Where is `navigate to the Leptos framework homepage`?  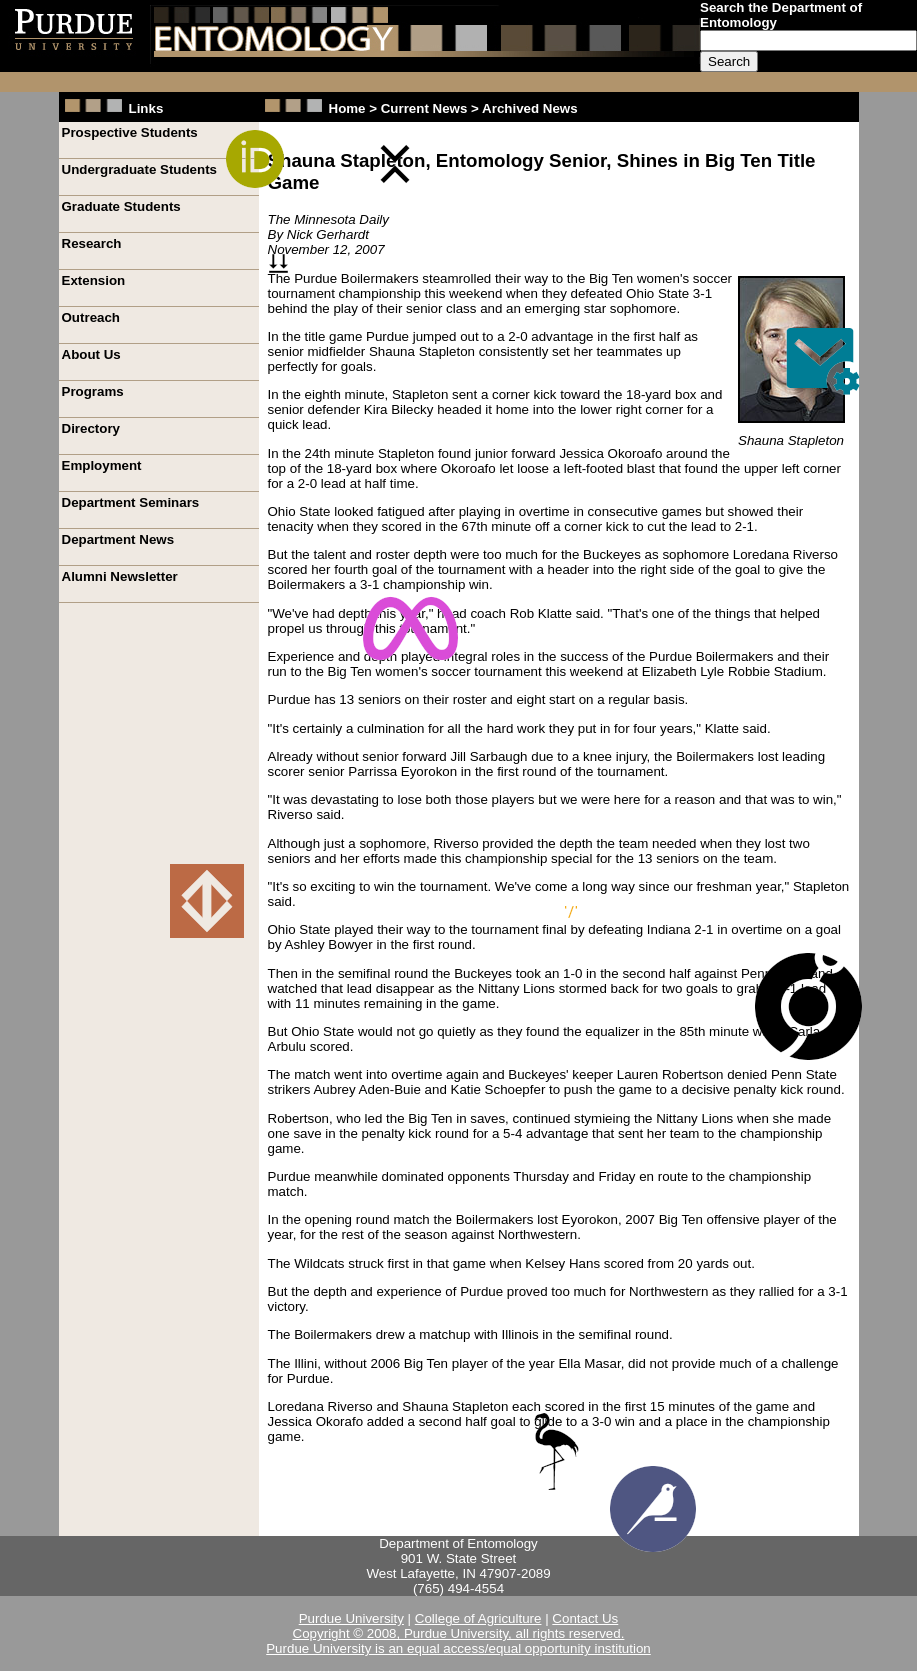 navigate to the Leptos framework homepage is located at coordinates (808, 1006).